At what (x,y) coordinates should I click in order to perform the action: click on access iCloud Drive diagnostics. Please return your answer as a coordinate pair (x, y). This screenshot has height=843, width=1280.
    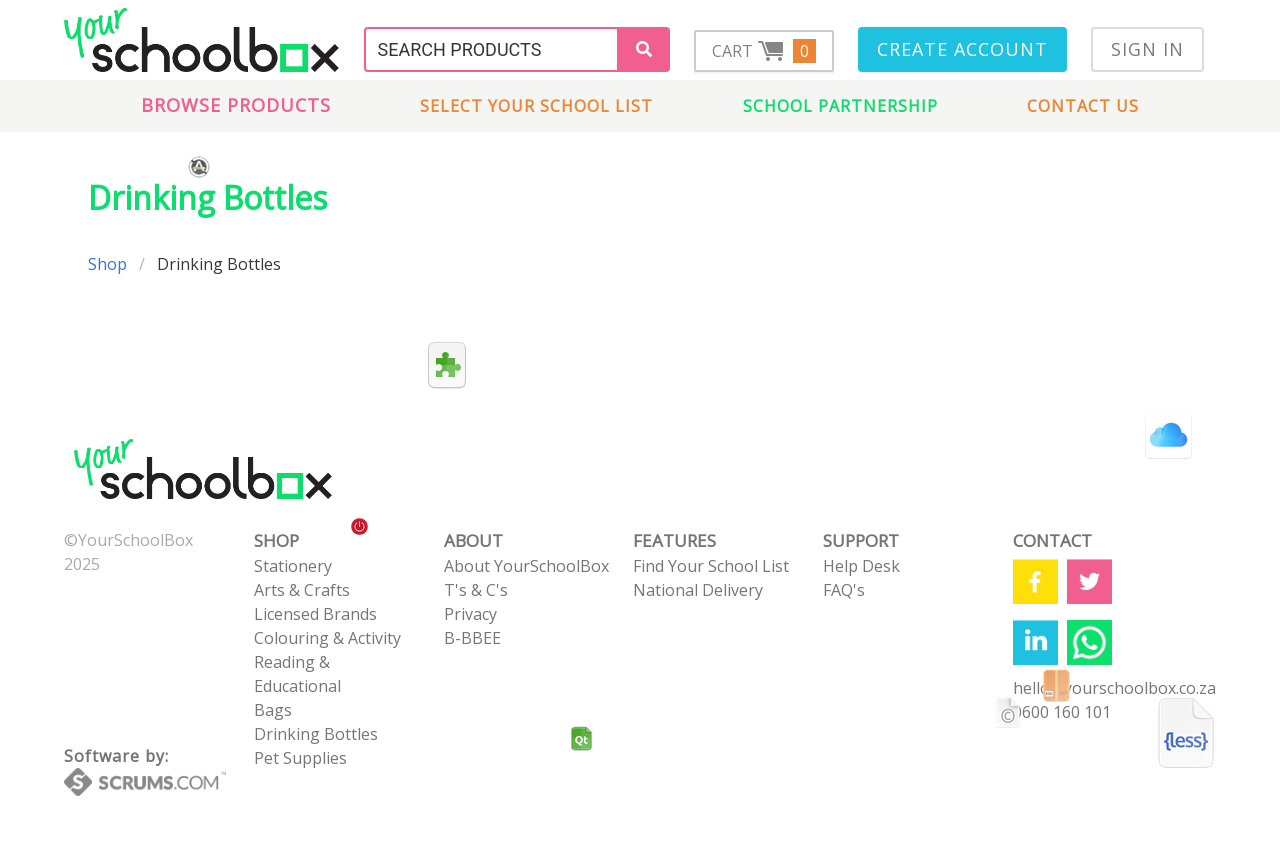
    Looking at the image, I should click on (1168, 435).